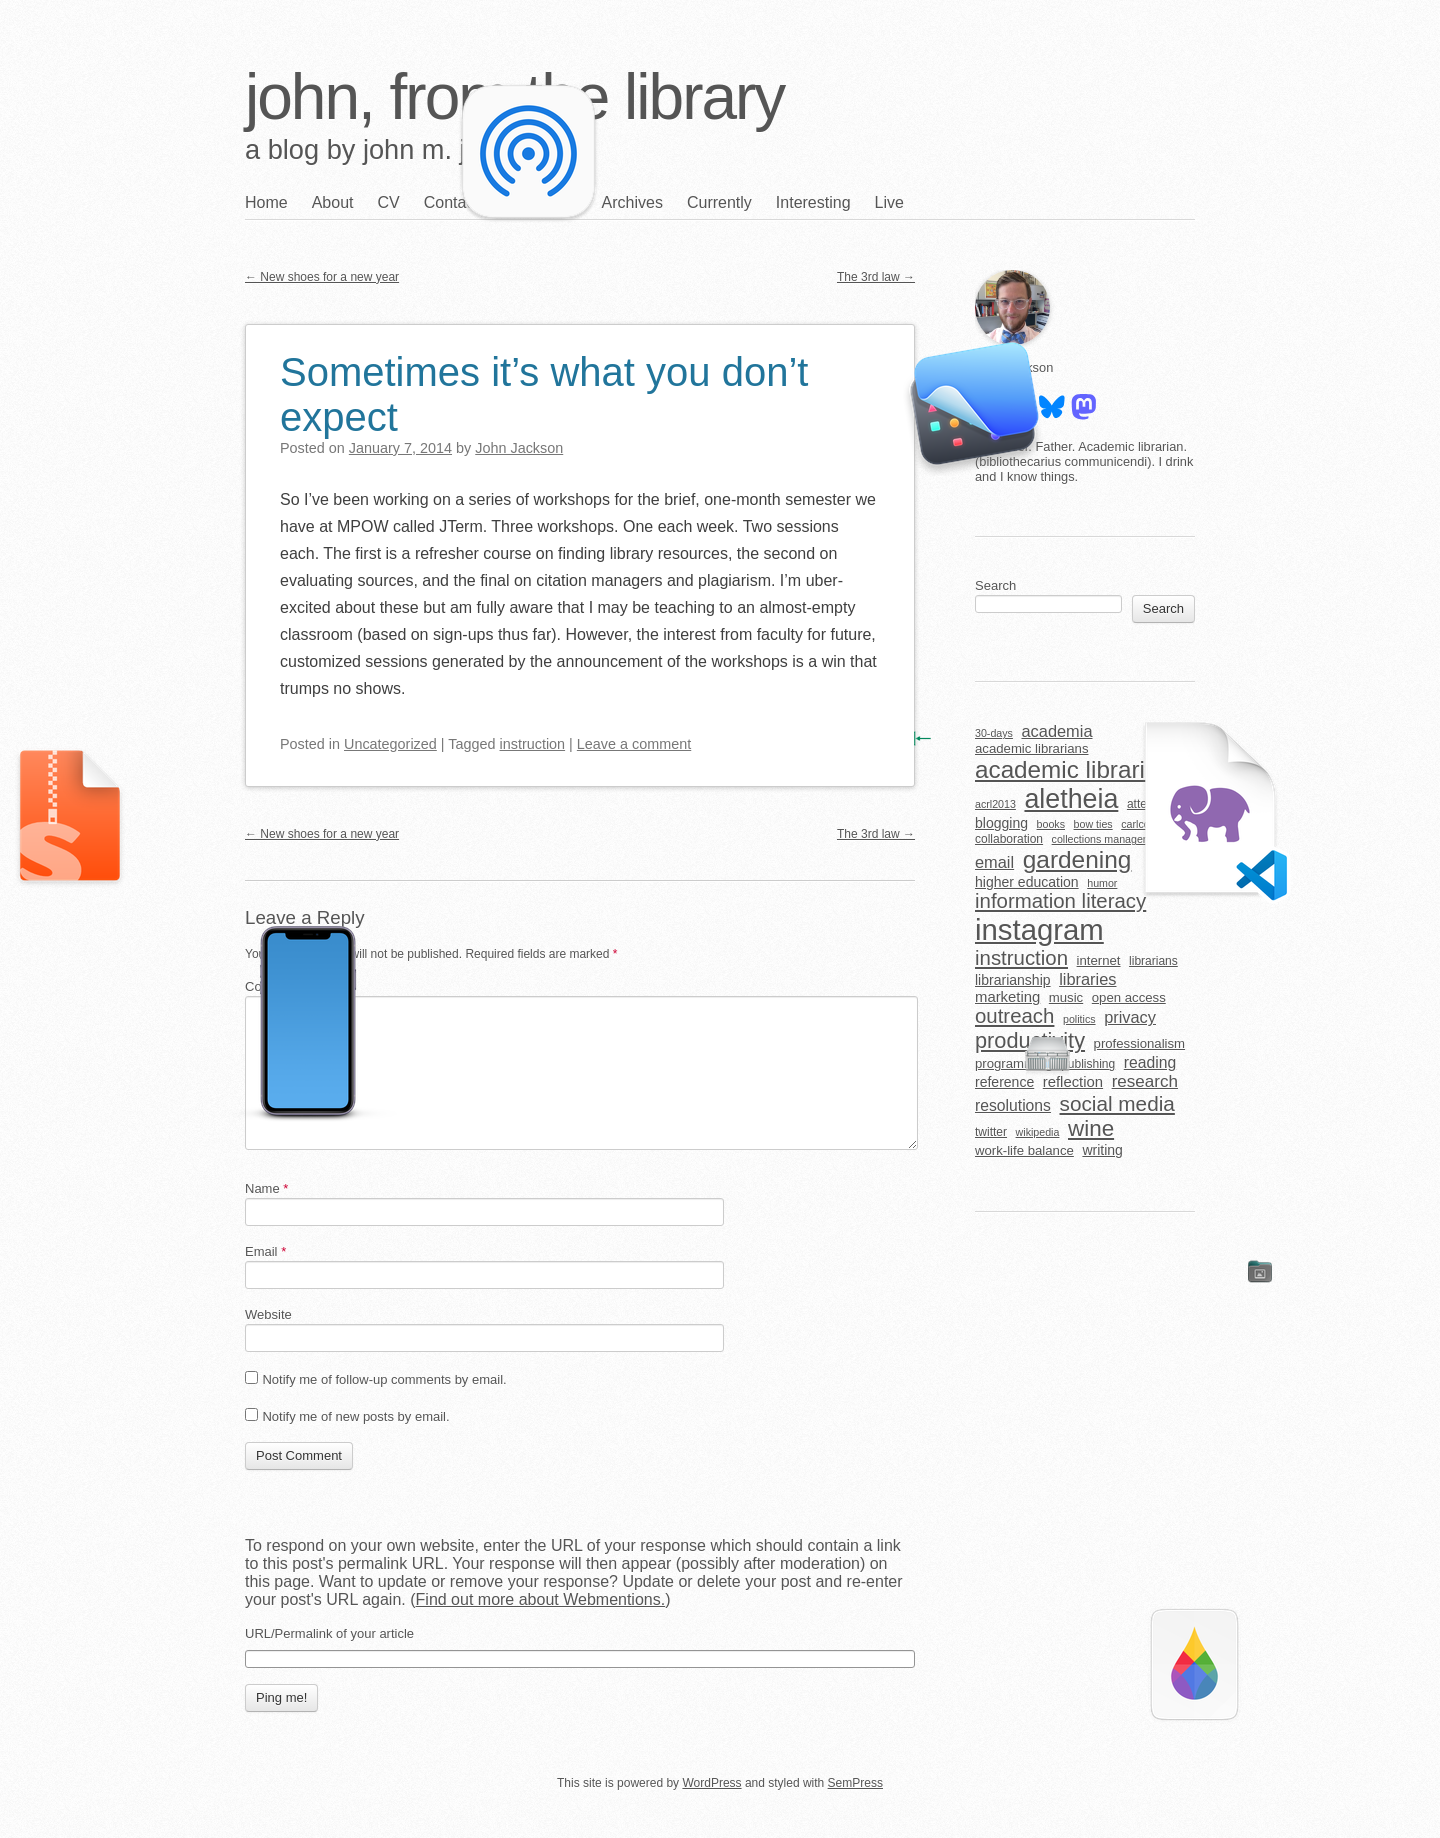 This screenshot has height=1838, width=1440. What do you see at coordinates (1210, 812) in the screenshot?
I see `open a PHP file in Visual Studio Code` at bounding box center [1210, 812].